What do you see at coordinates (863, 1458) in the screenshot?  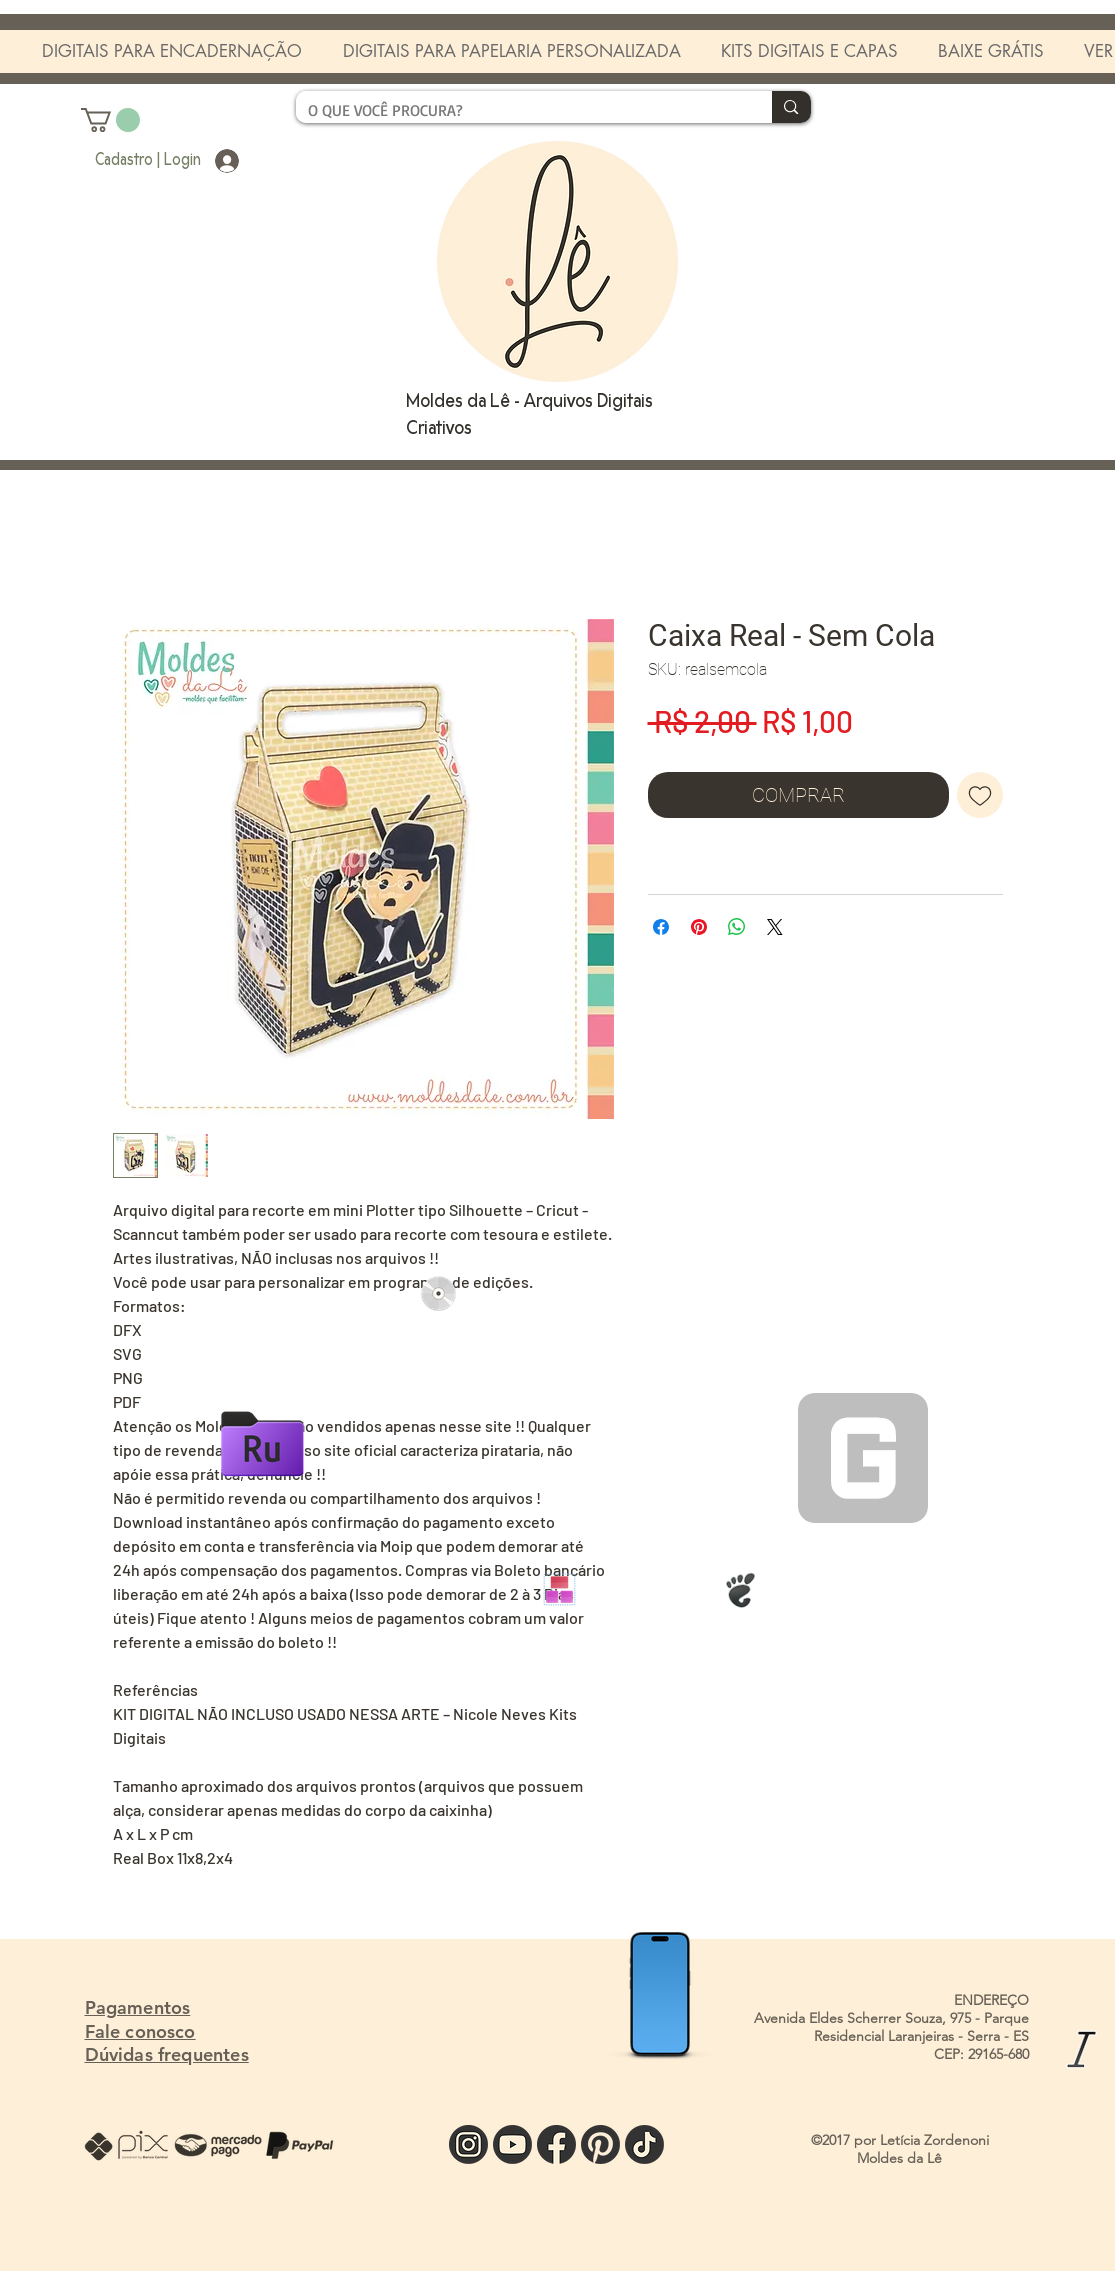 I see `indicates GPRS mobile data connection` at bounding box center [863, 1458].